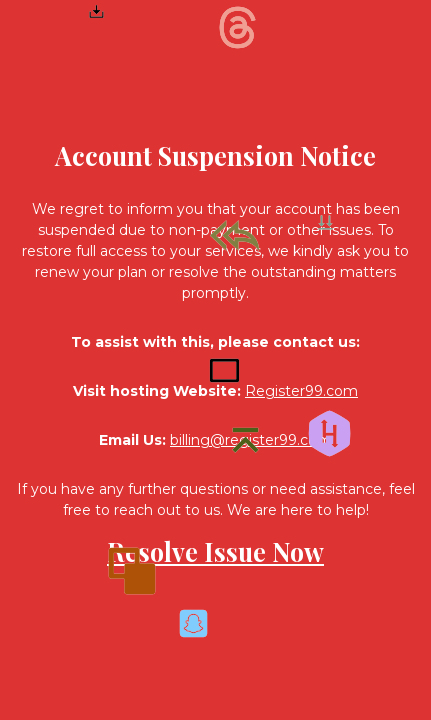 The width and height of the screenshot is (431, 720). I want to click on hackerrank logo, so click(329, 433).